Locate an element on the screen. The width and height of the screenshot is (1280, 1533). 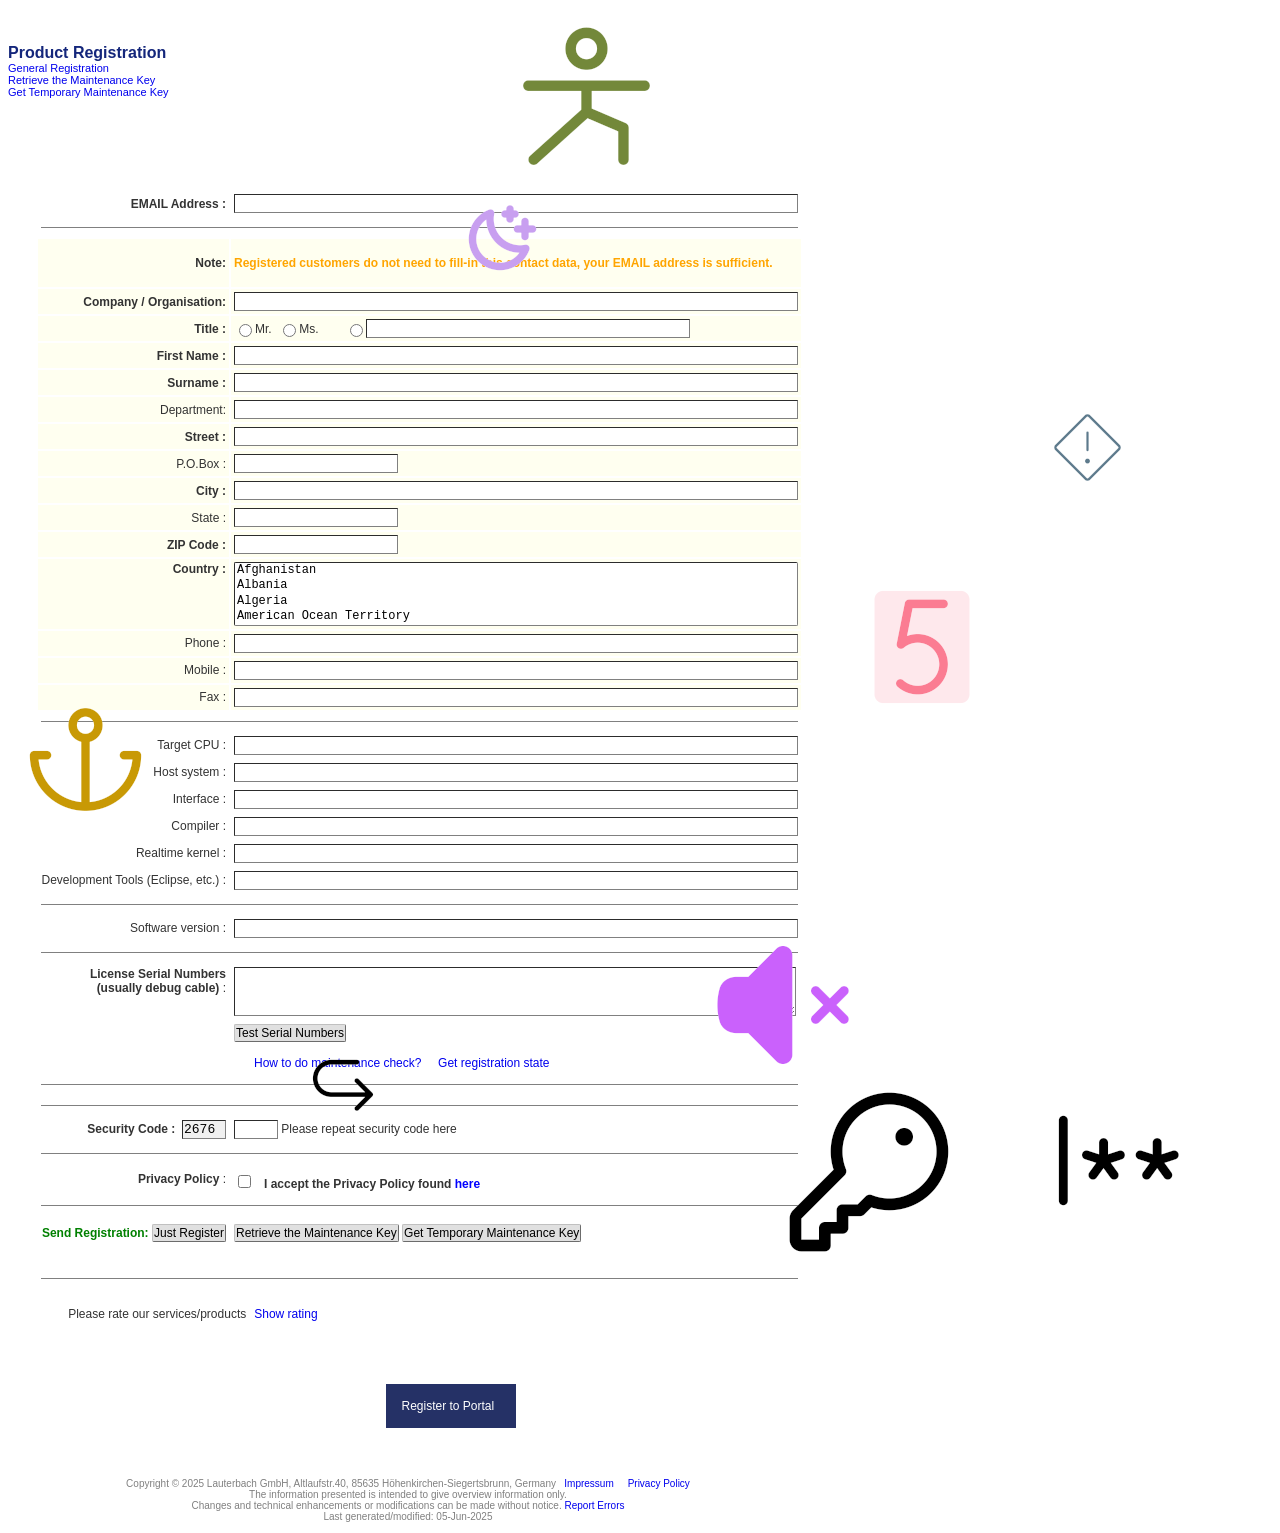
anchor link to a fixed section on a page is located at coordinates (85, 759).